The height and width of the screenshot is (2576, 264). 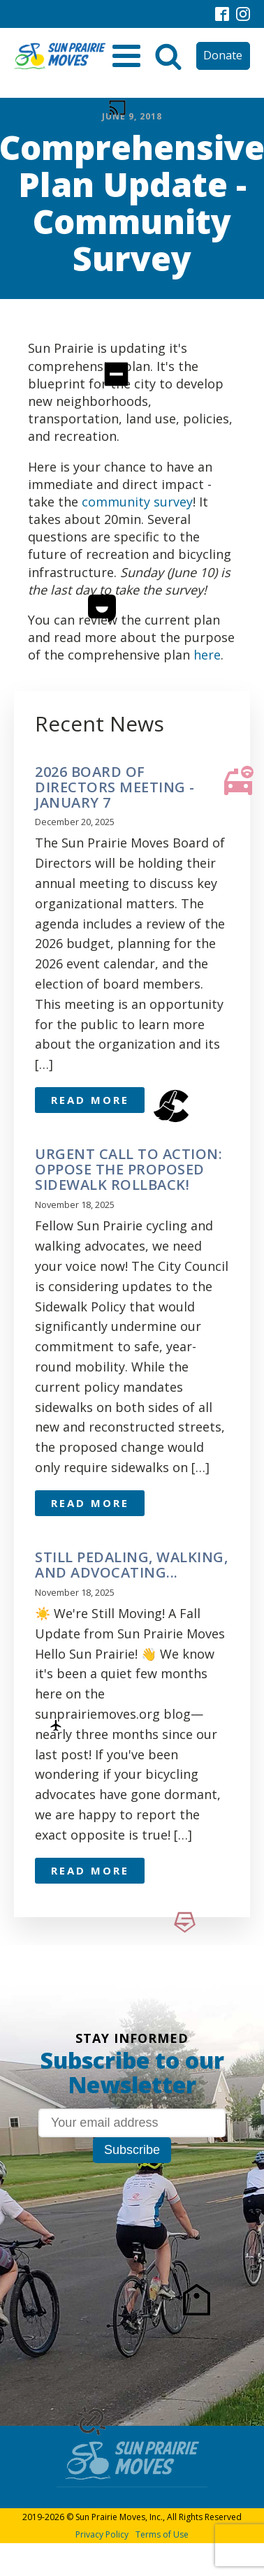 I want to click on open CCleaner application, so click(x=171, y=1106).